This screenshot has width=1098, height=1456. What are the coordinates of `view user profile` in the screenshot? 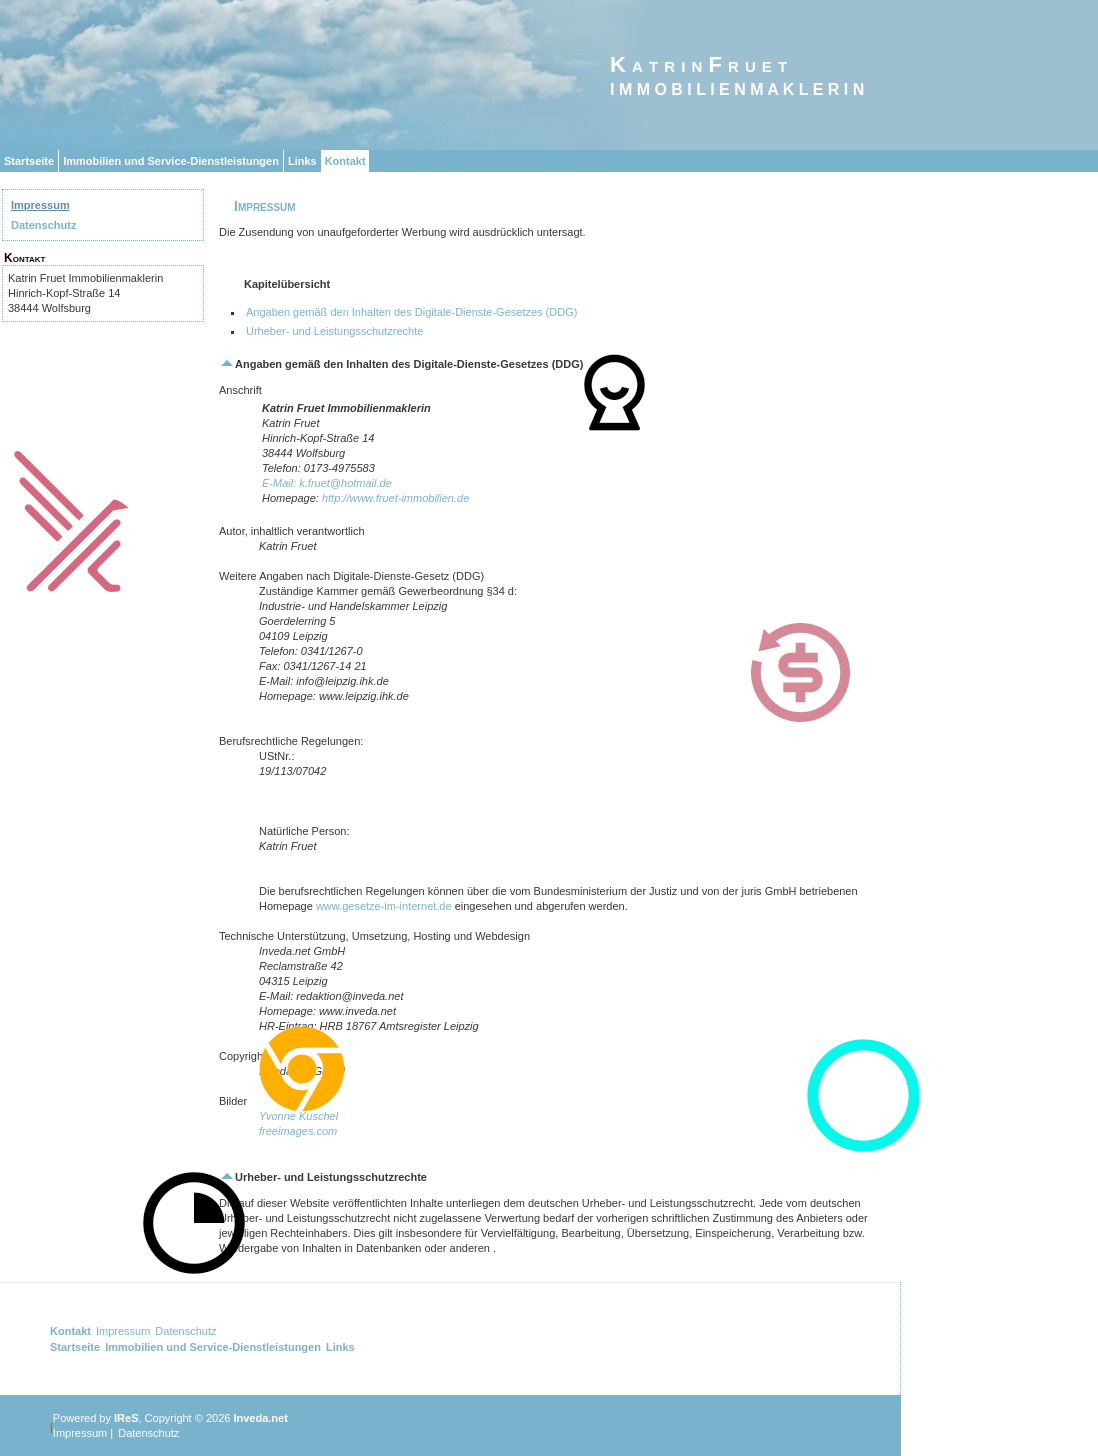 It's located at (614, 392).